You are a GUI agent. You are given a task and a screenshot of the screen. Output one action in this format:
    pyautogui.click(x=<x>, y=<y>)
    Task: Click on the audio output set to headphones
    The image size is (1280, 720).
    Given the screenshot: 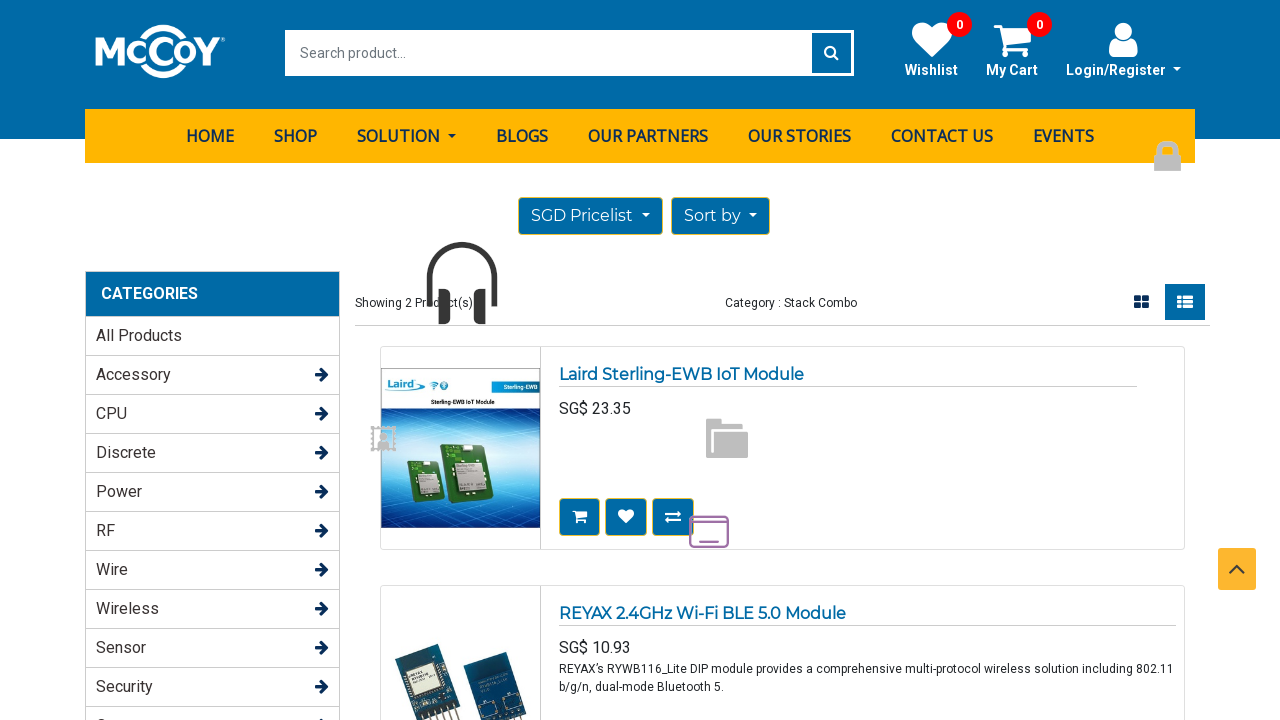 What is the action you would take?
    pyautogui.click(x=462, y=283)
    